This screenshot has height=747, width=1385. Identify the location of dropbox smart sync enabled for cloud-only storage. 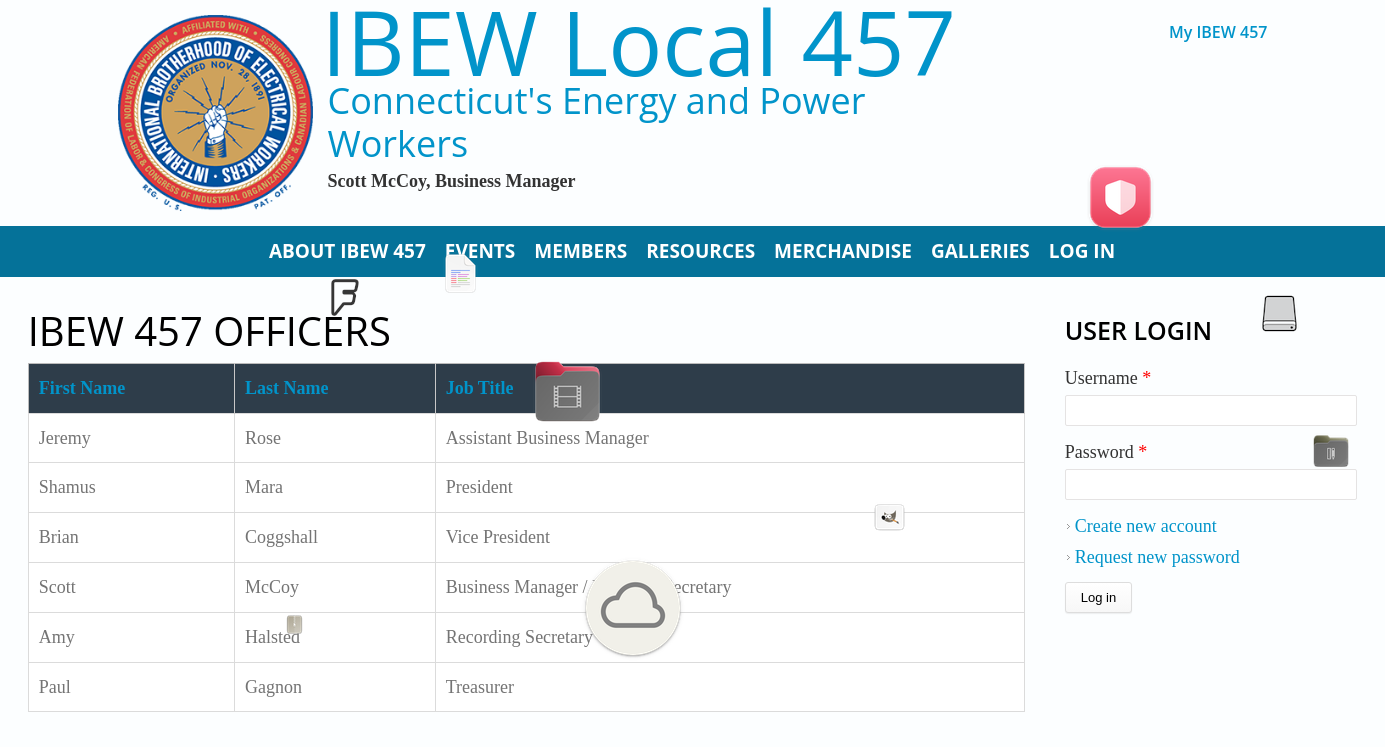
(633, 608).